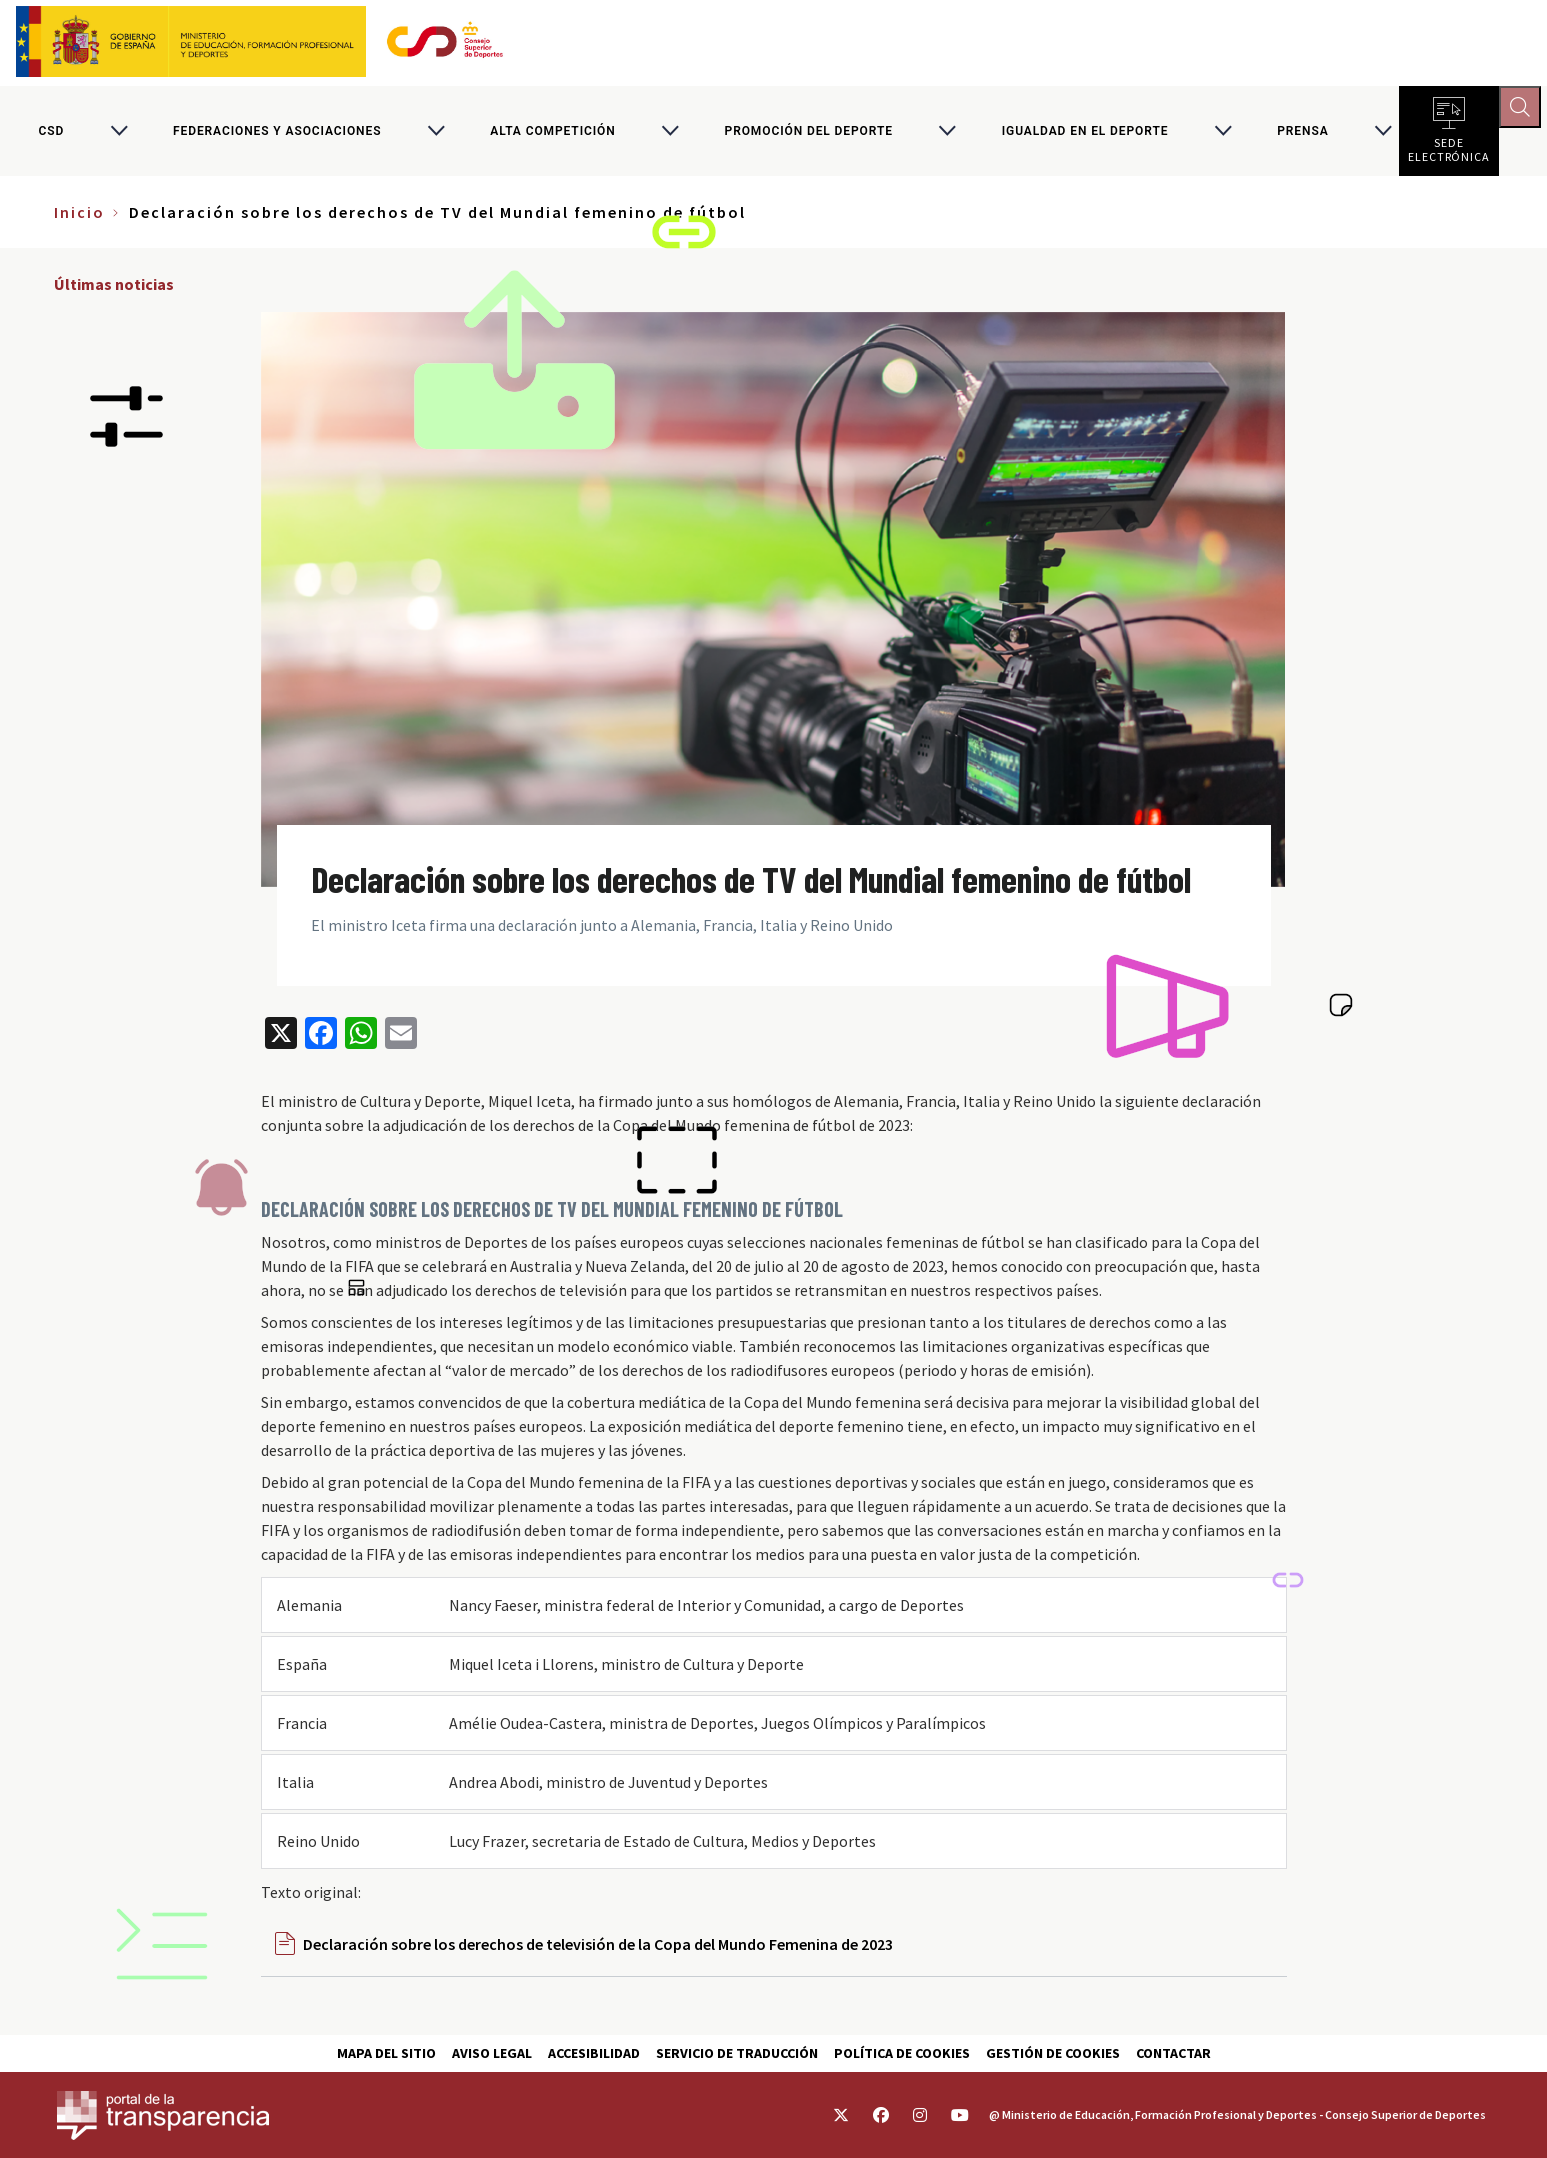  What do you see at coordinates (1163, 1011) in the screenshot?
I see `make an announcement or broadcast` at bounding box center [1163, 1011].